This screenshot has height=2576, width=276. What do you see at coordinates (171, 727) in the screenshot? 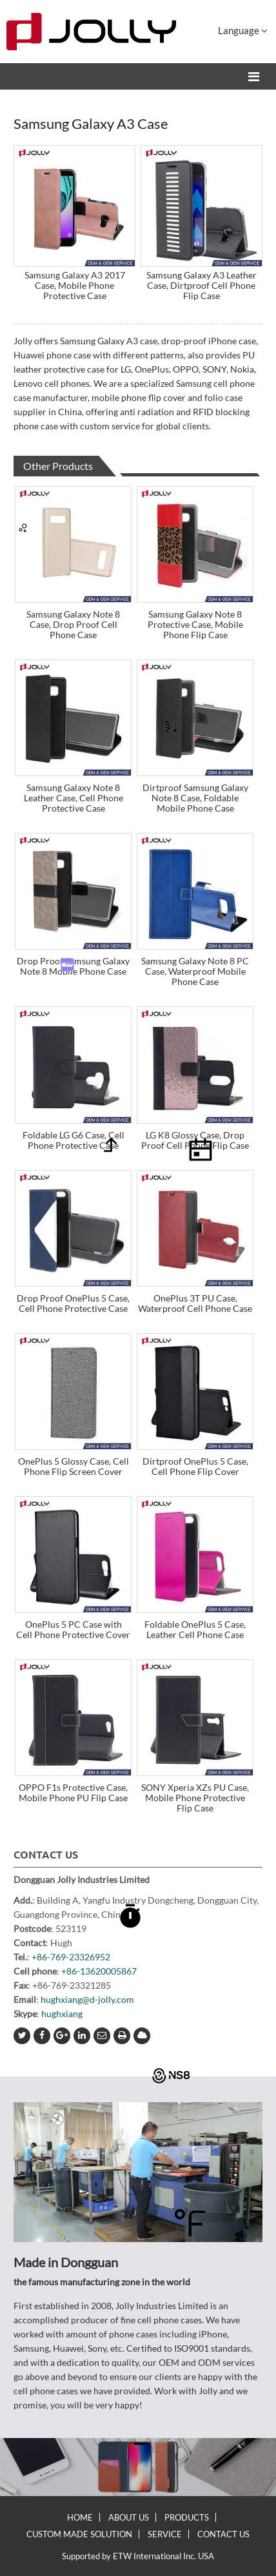
I see `sort items alphabetically from A to Z` at bounding box center [171, 727].